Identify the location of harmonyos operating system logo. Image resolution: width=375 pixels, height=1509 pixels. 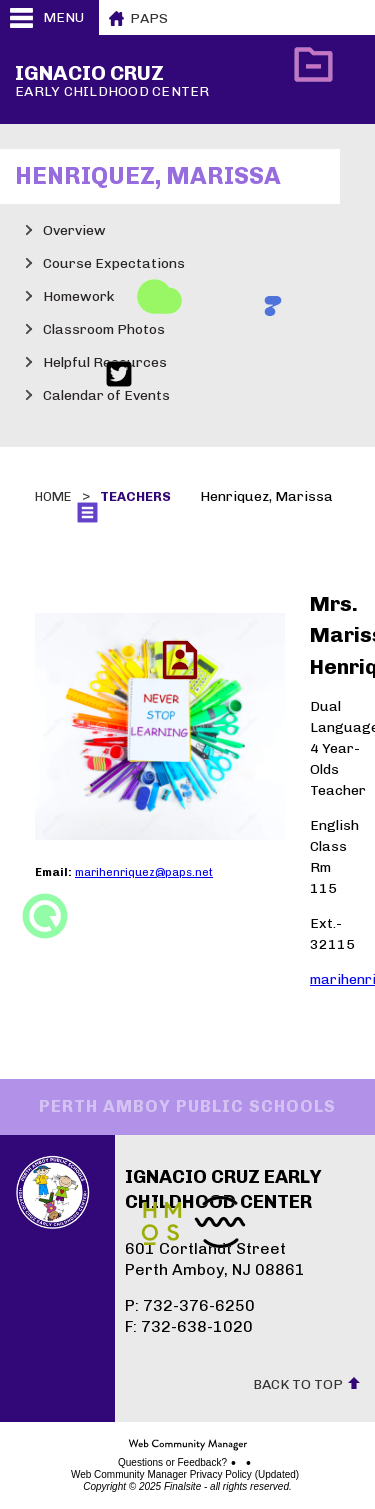
(161, 1223).